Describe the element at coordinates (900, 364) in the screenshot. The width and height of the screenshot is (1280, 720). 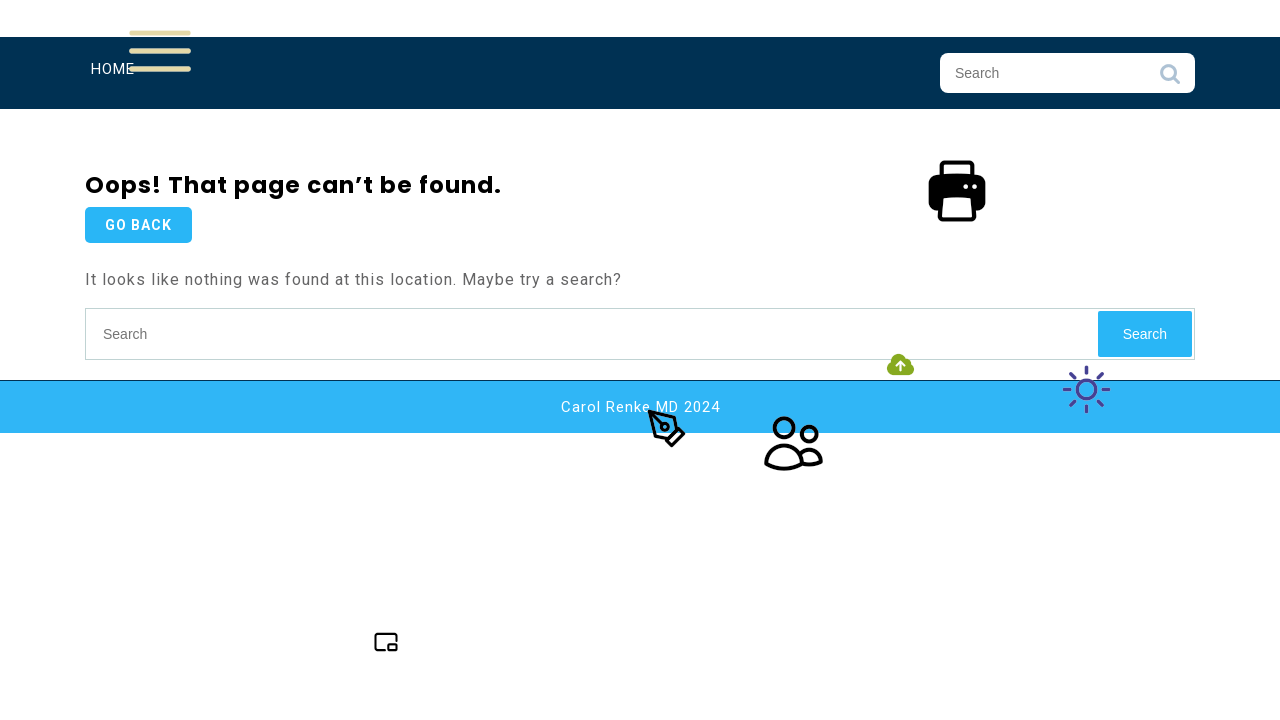
I see `upload file to cloud storage` at that location.